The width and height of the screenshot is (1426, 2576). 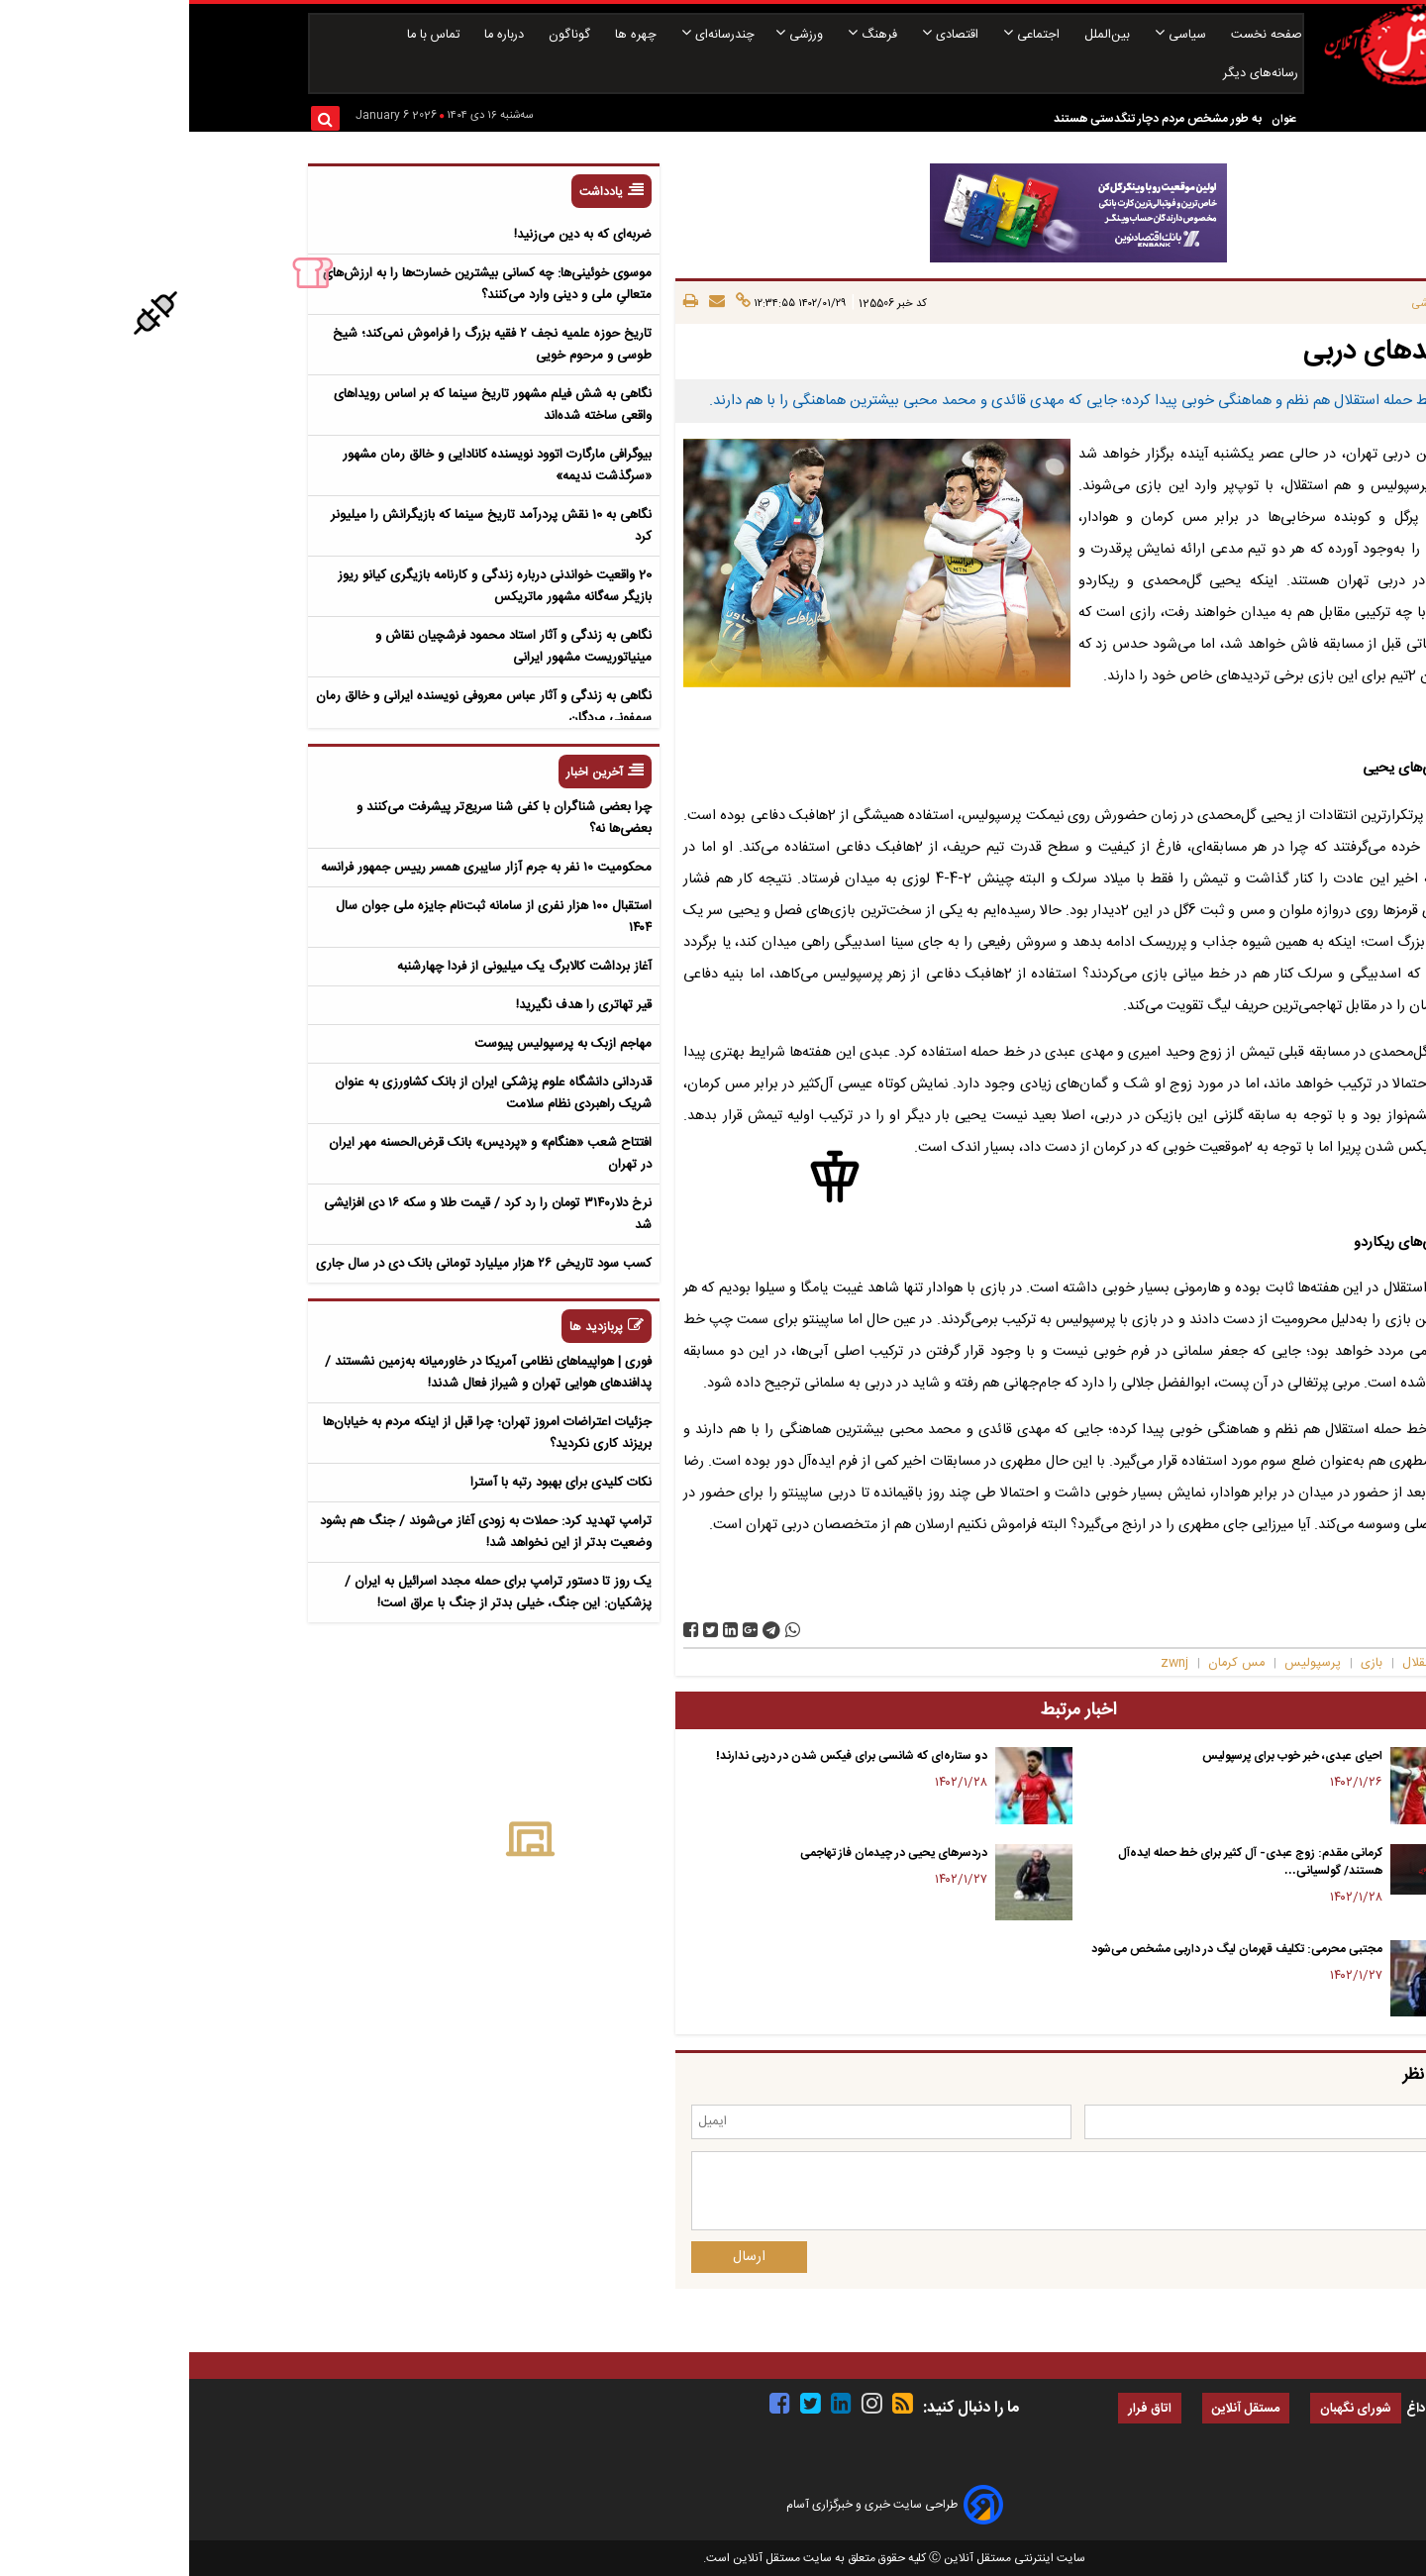 What do you see at coordinates (155, 313) in the screenshot?
I see `connect or manage device connections` at bounding box center [155, 313].